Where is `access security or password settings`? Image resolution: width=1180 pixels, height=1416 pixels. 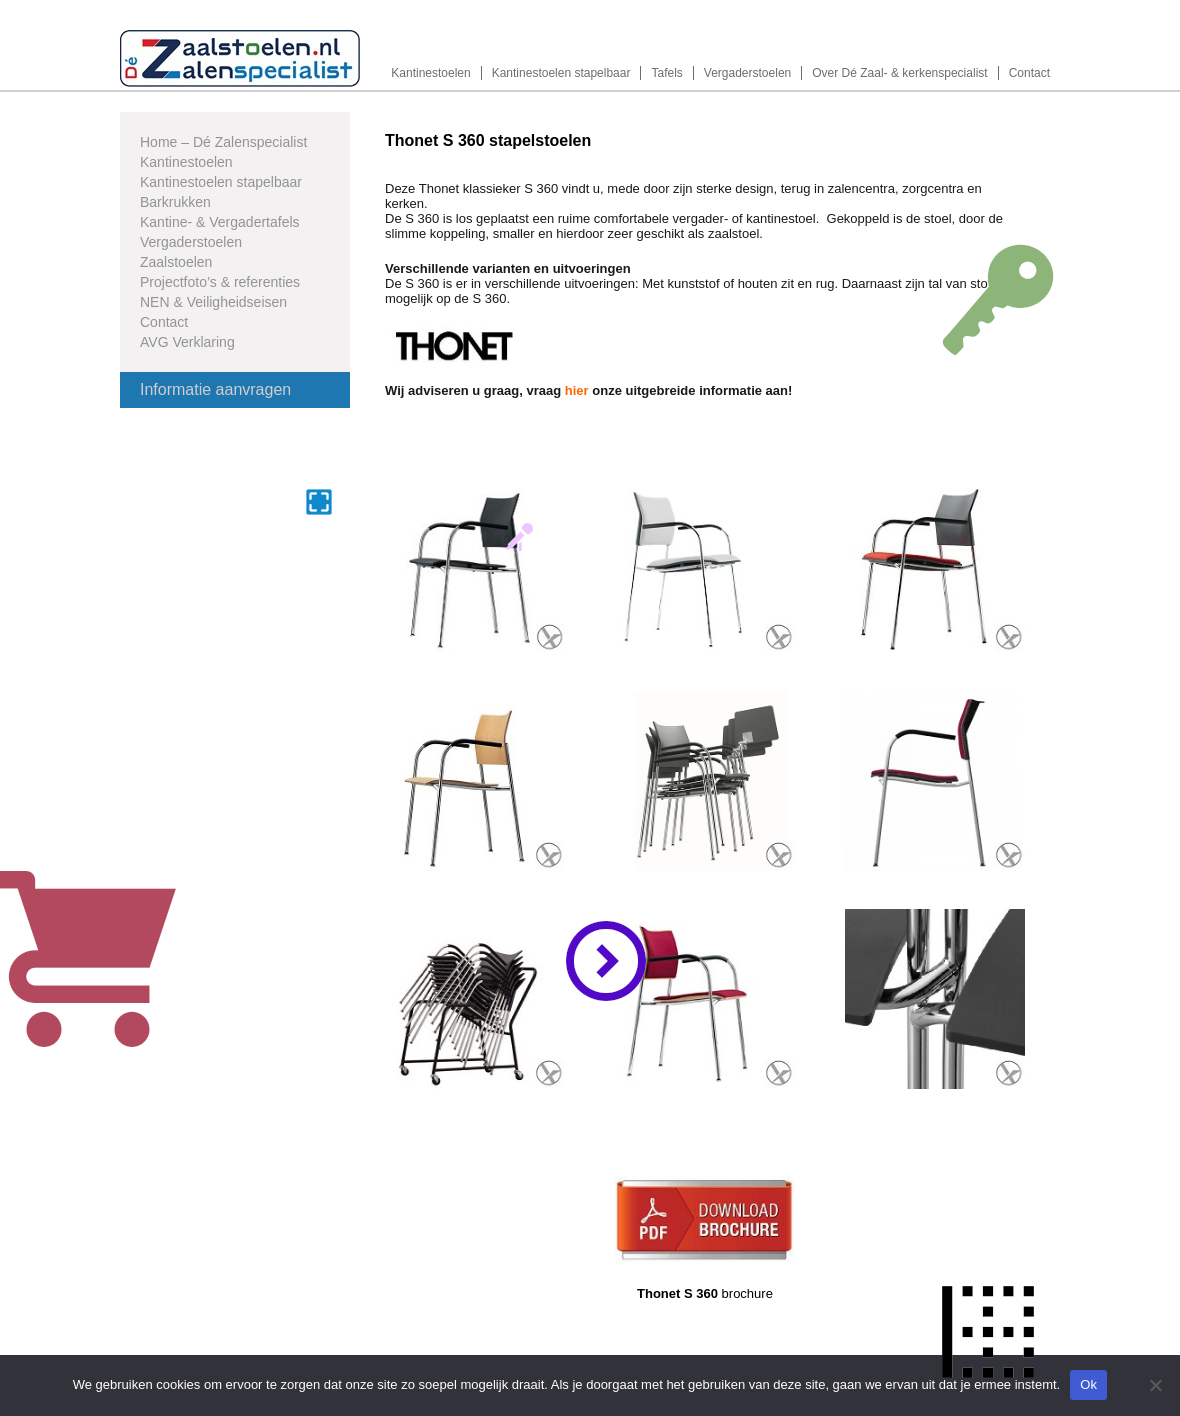
access security or password settings is located at coordinates (998, 300).